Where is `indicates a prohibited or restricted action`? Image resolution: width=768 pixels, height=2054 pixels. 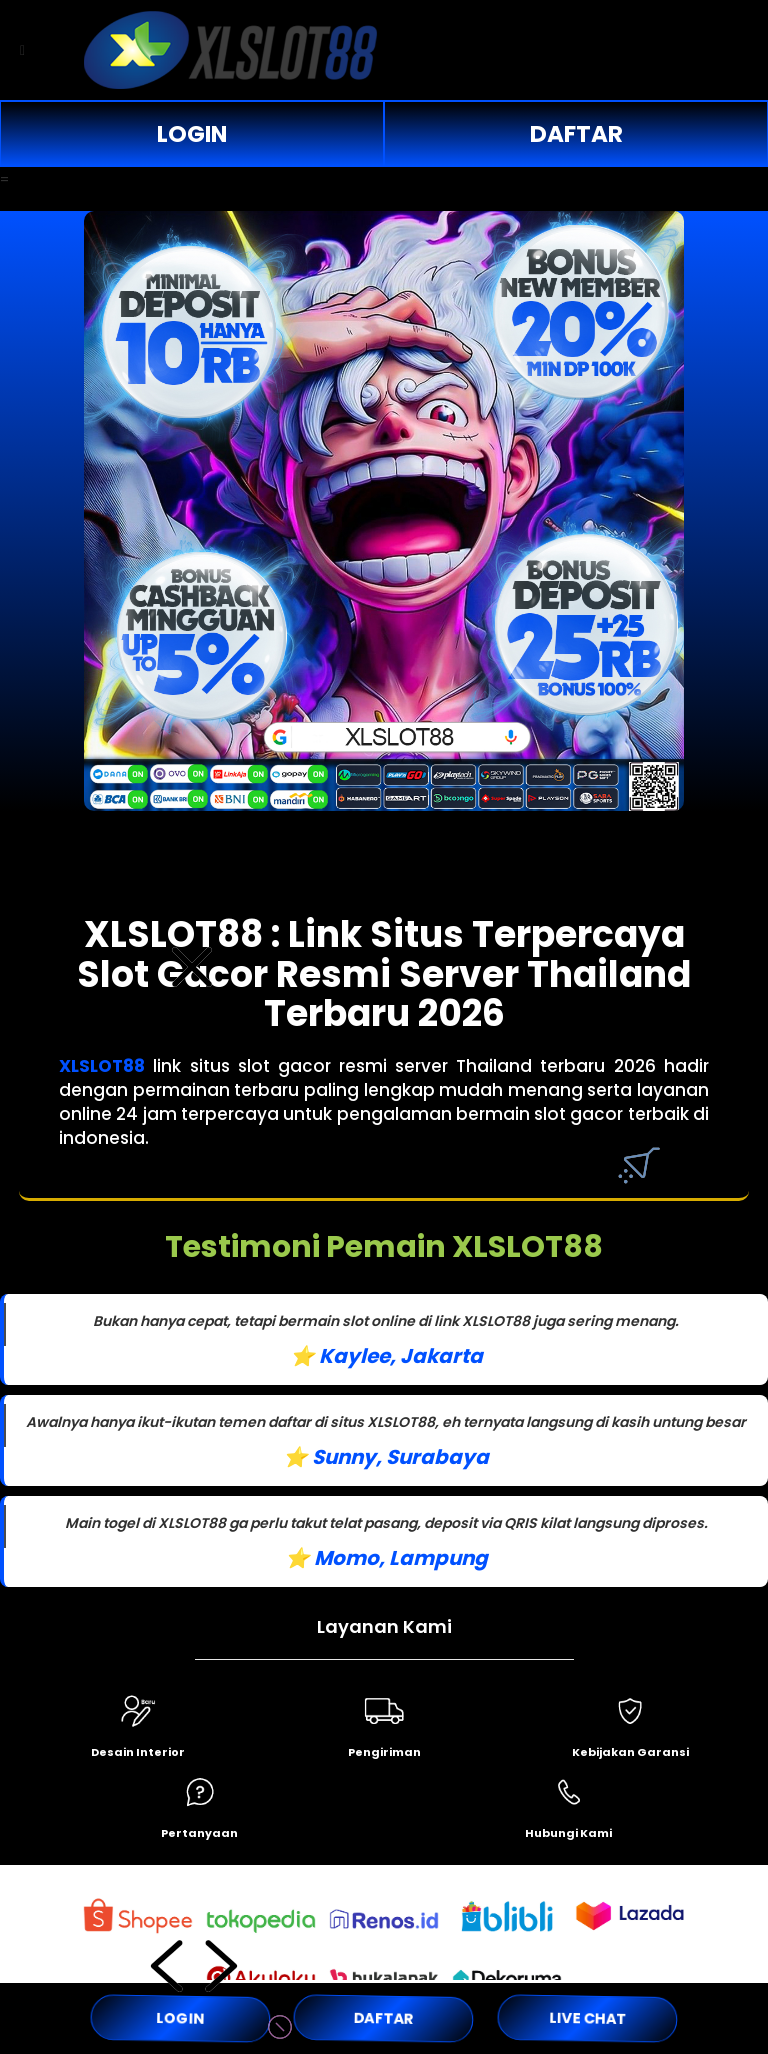 indicates a prohibited or restricted action is located at coordinates (280, 2027).